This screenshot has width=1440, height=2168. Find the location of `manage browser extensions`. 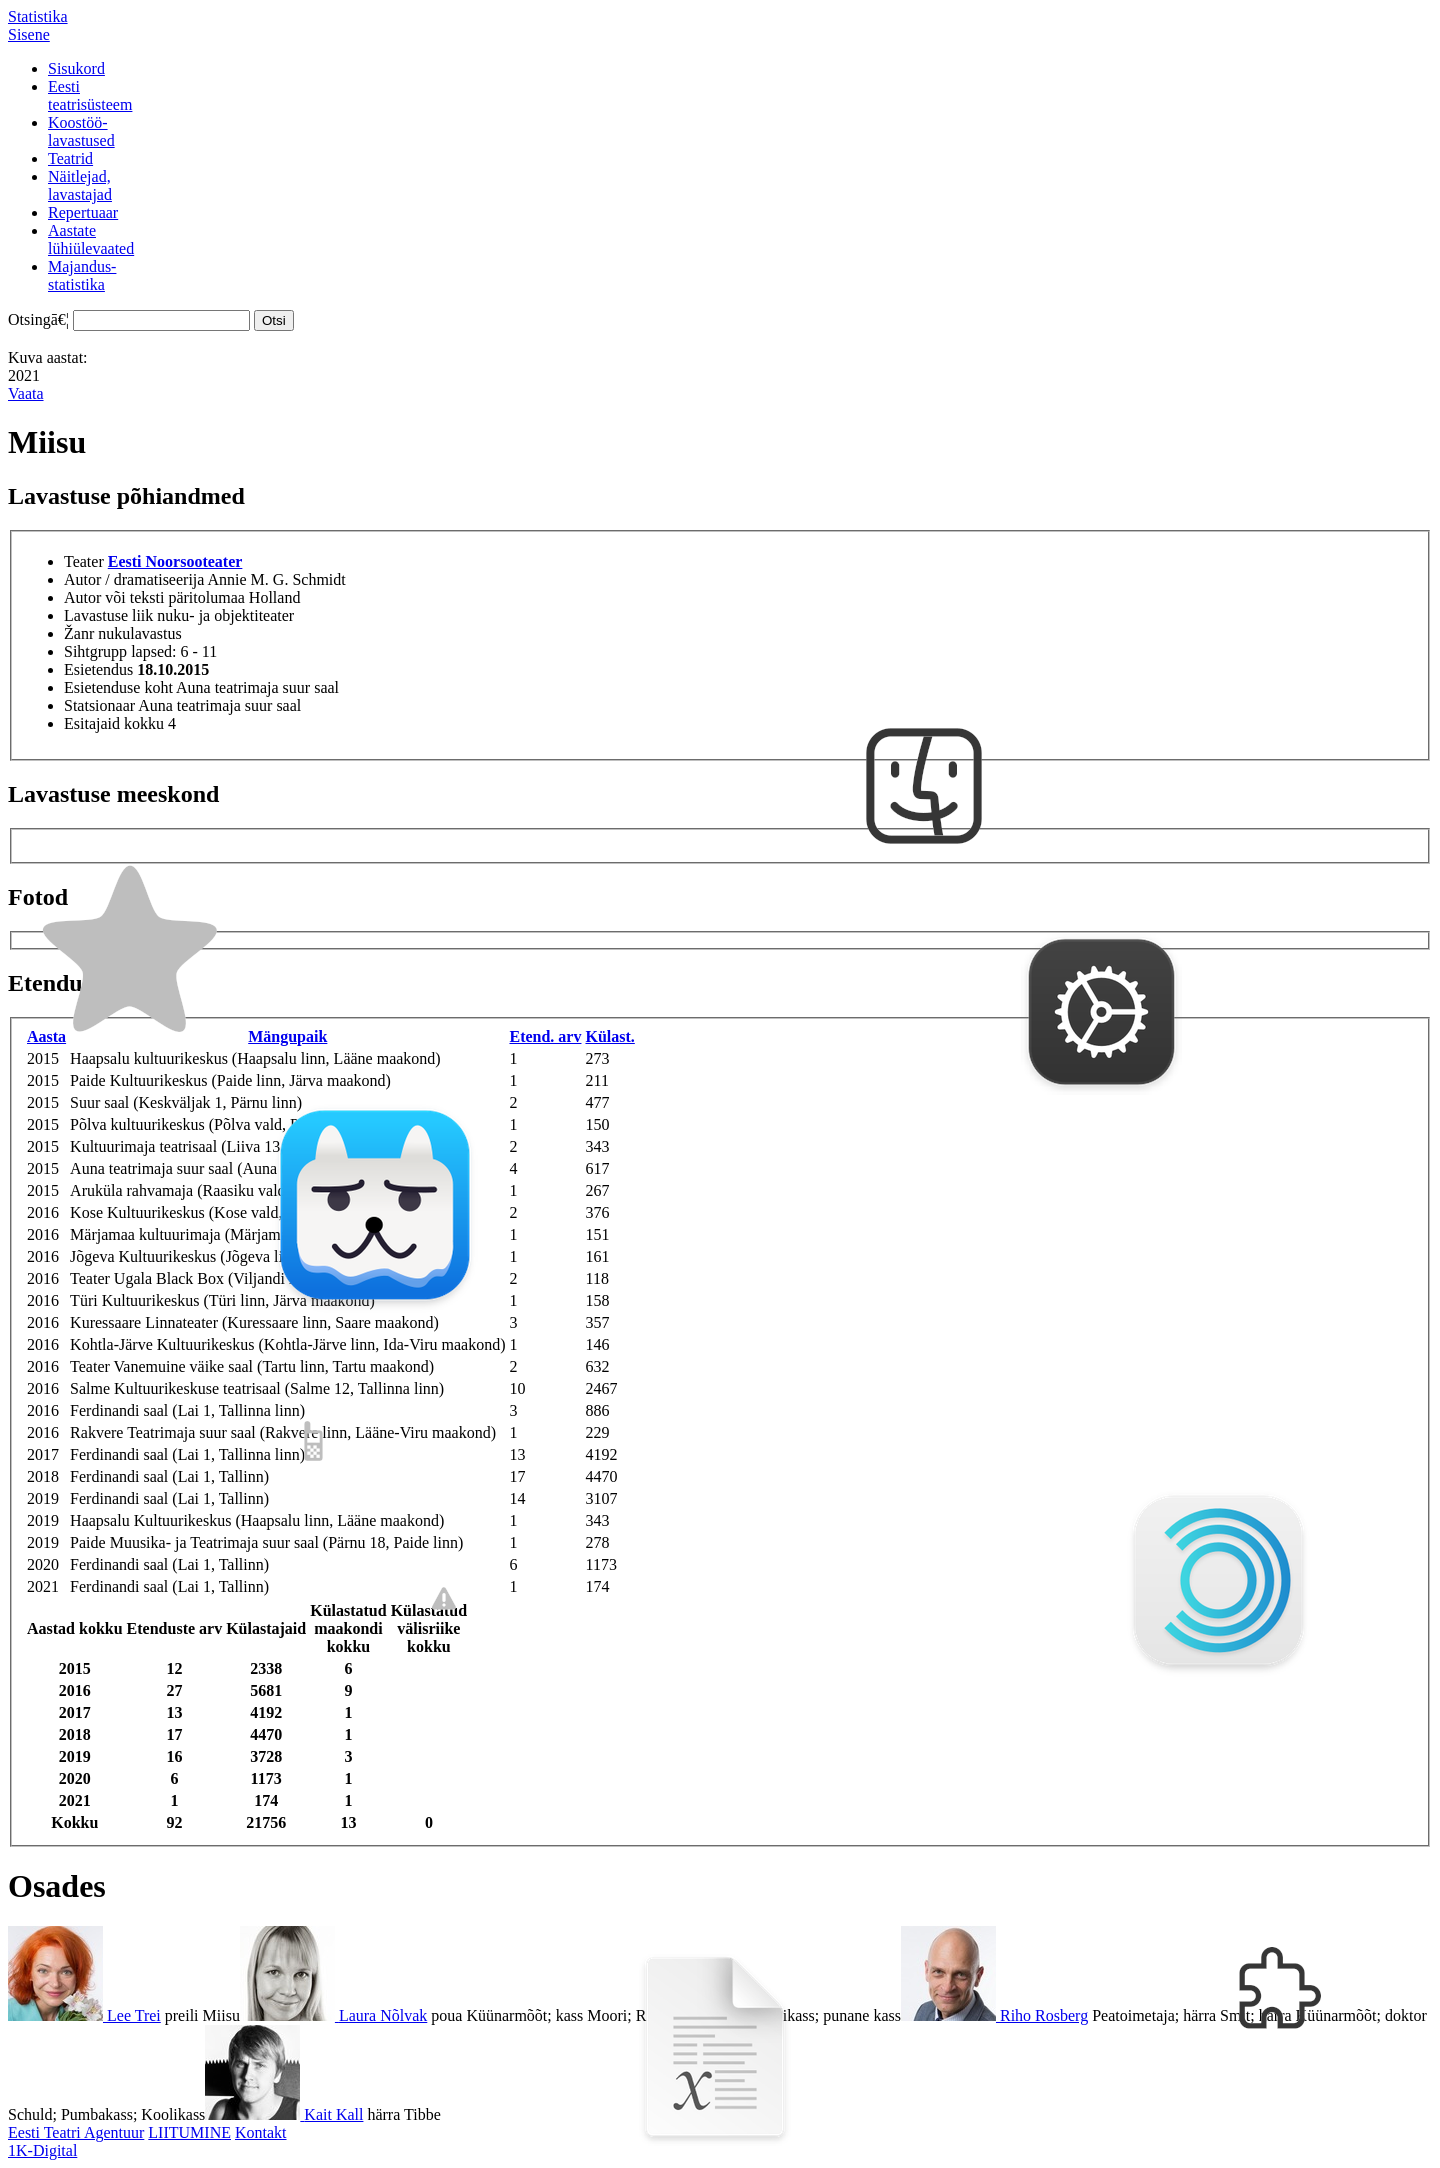

manage browser extensions is located at coordinates (1277, 1990).